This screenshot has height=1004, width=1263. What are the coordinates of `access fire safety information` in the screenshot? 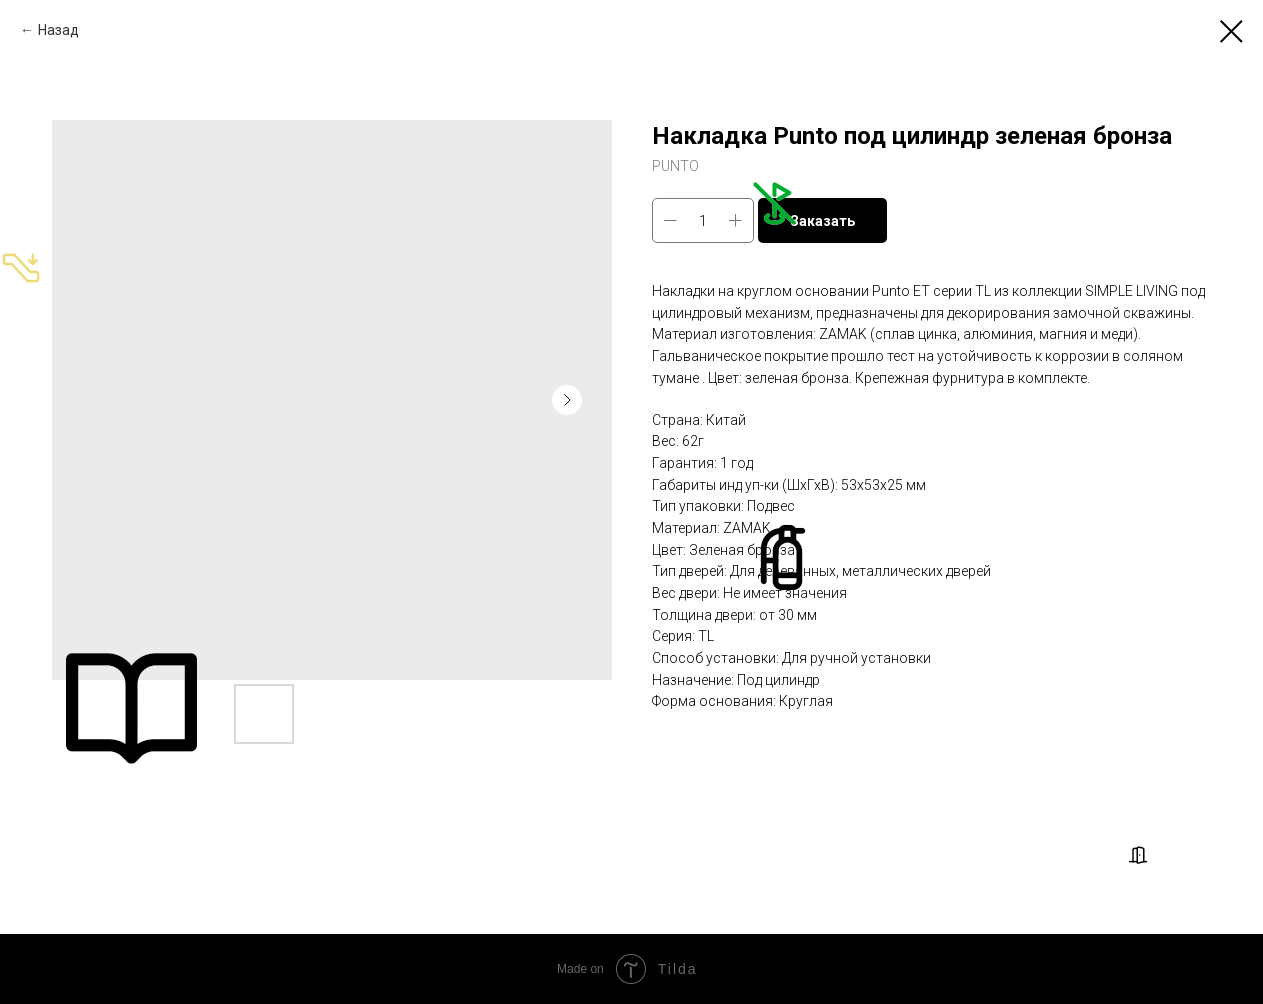 It's located at (784, 557).